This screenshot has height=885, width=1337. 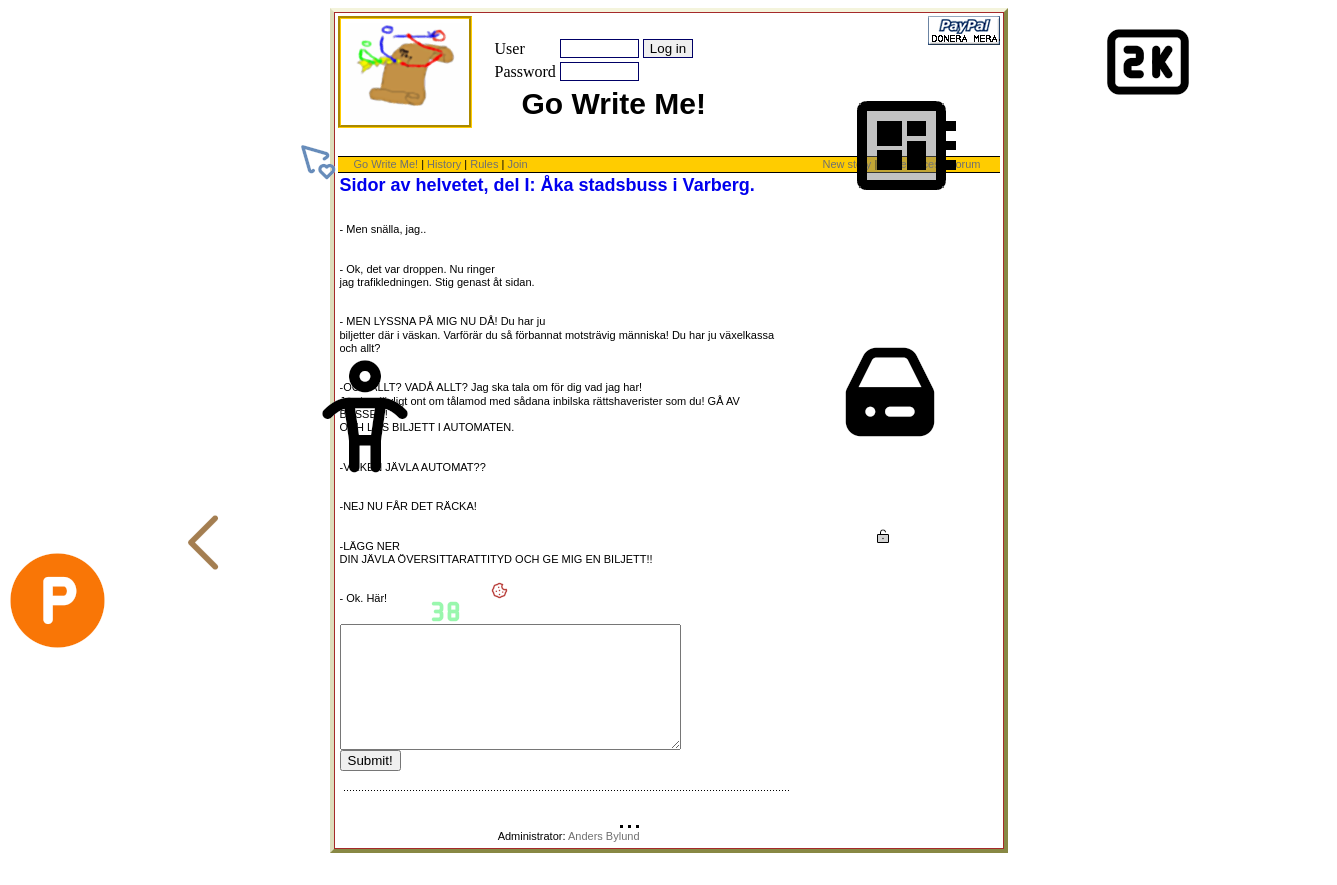 What do you see at coordinates (883, 537) in the screenshot?
I see `unlock a protected item or feature` at bounding box center [883, 537].